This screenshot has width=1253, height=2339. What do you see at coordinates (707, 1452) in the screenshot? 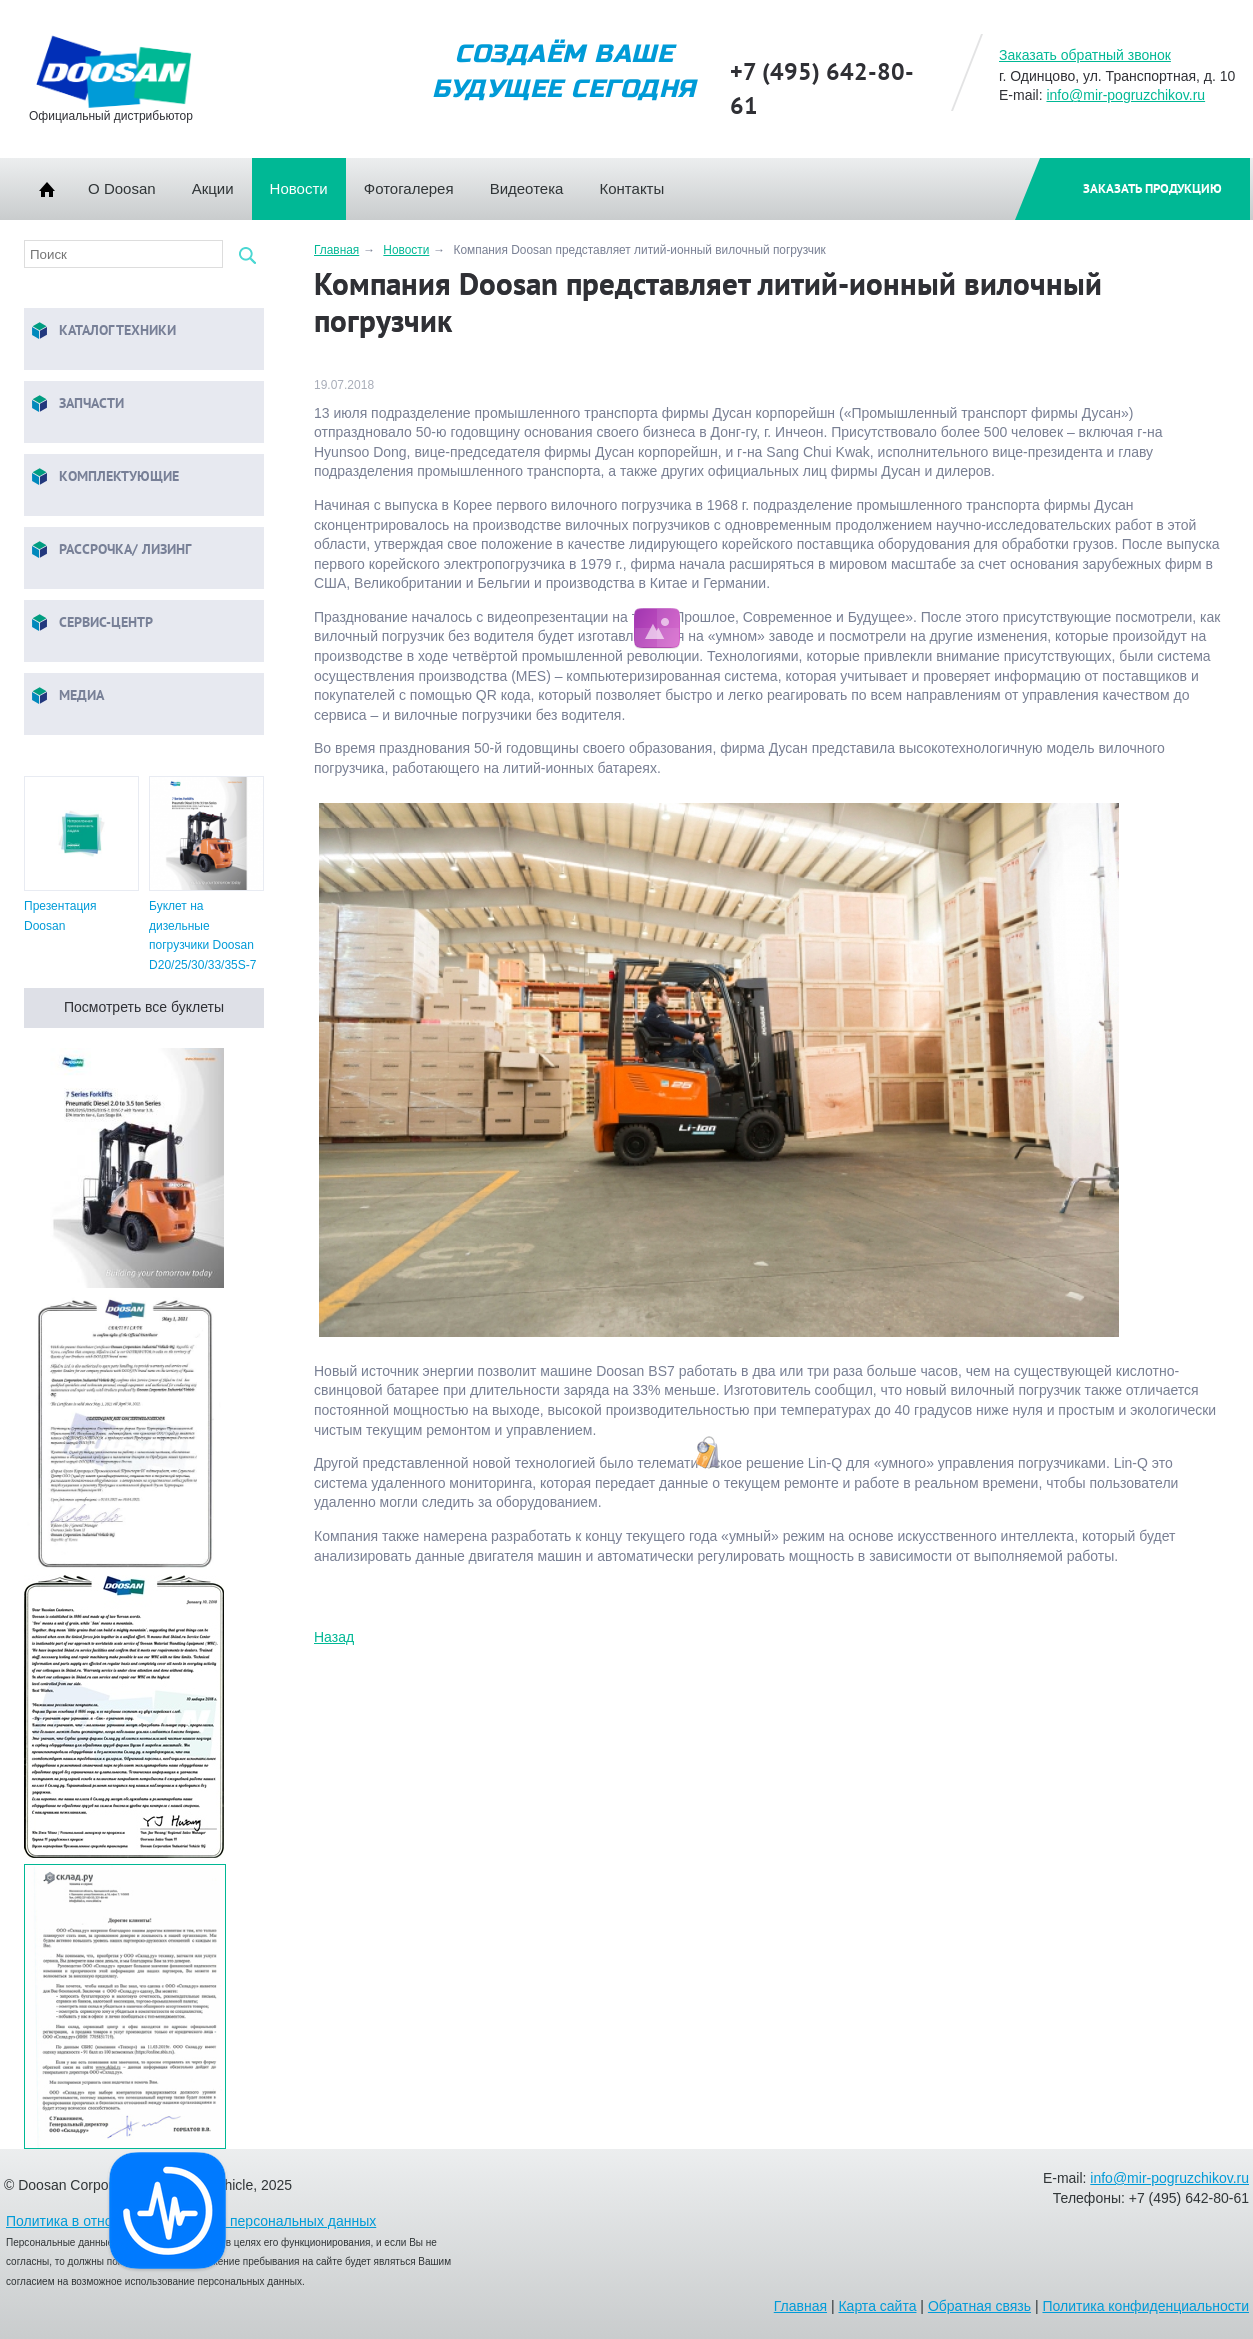
I see `view and manage kerberos authentication tickets` at bounding box center [707, 1452].